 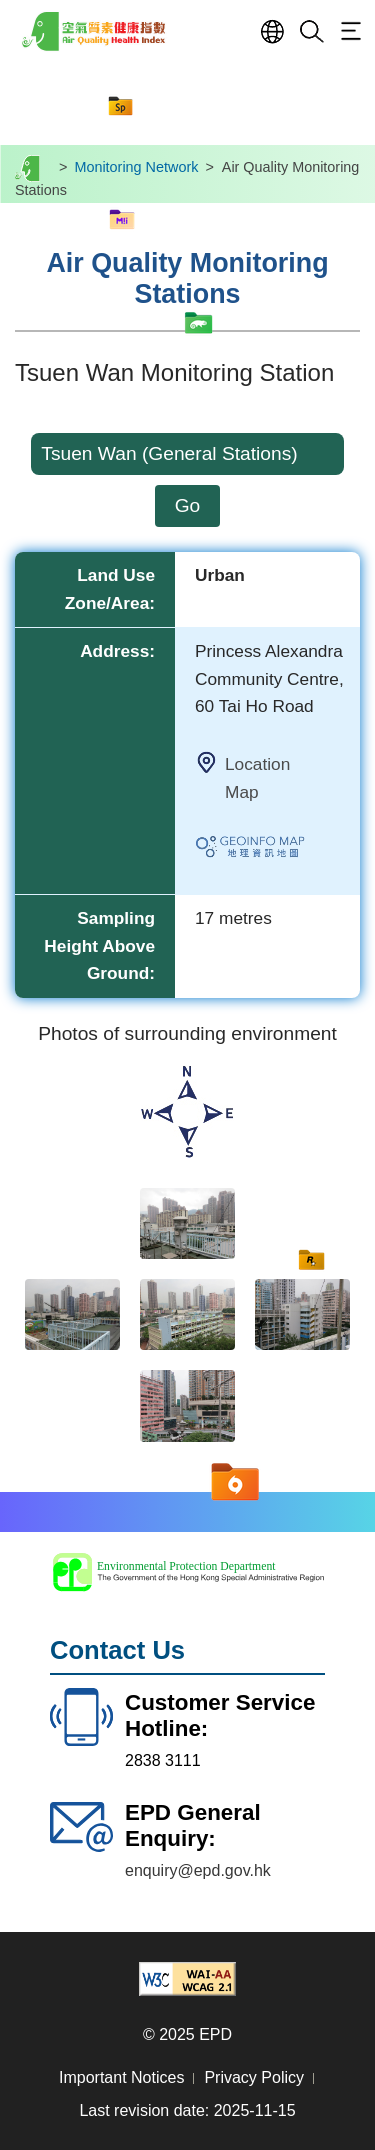 What do you see at coordinates (122, 220) in the screenshot?
I see `open wondershare filmii video projects folder` at bounding box center [122, 220].